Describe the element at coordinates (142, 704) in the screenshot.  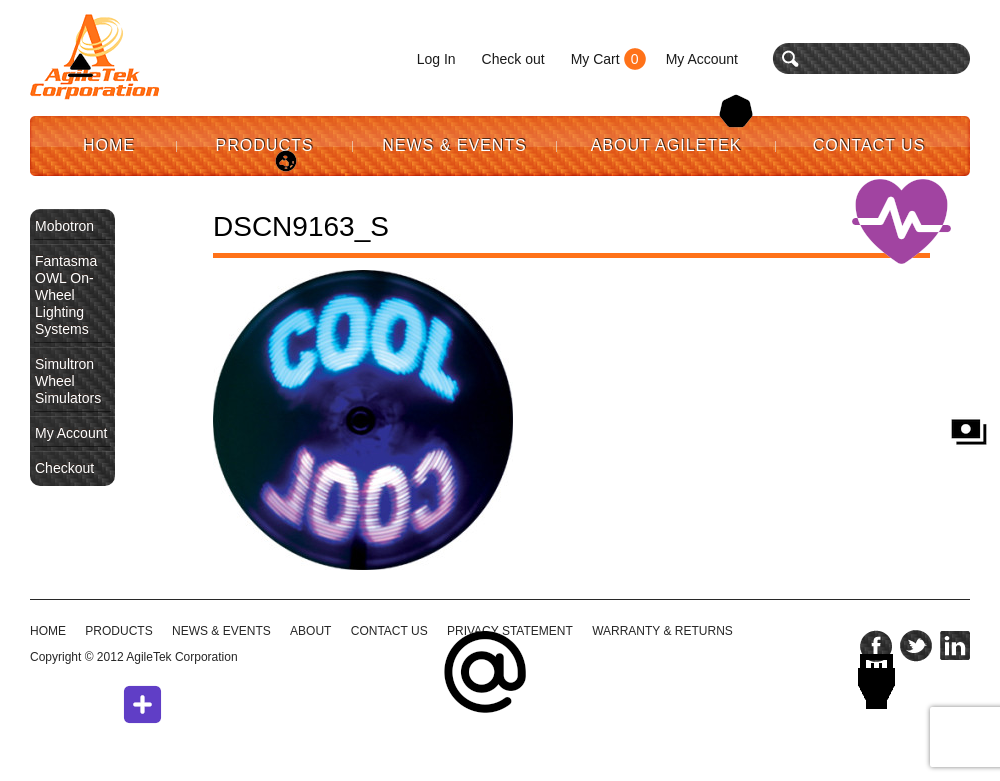
I see `add a new item` at that location.